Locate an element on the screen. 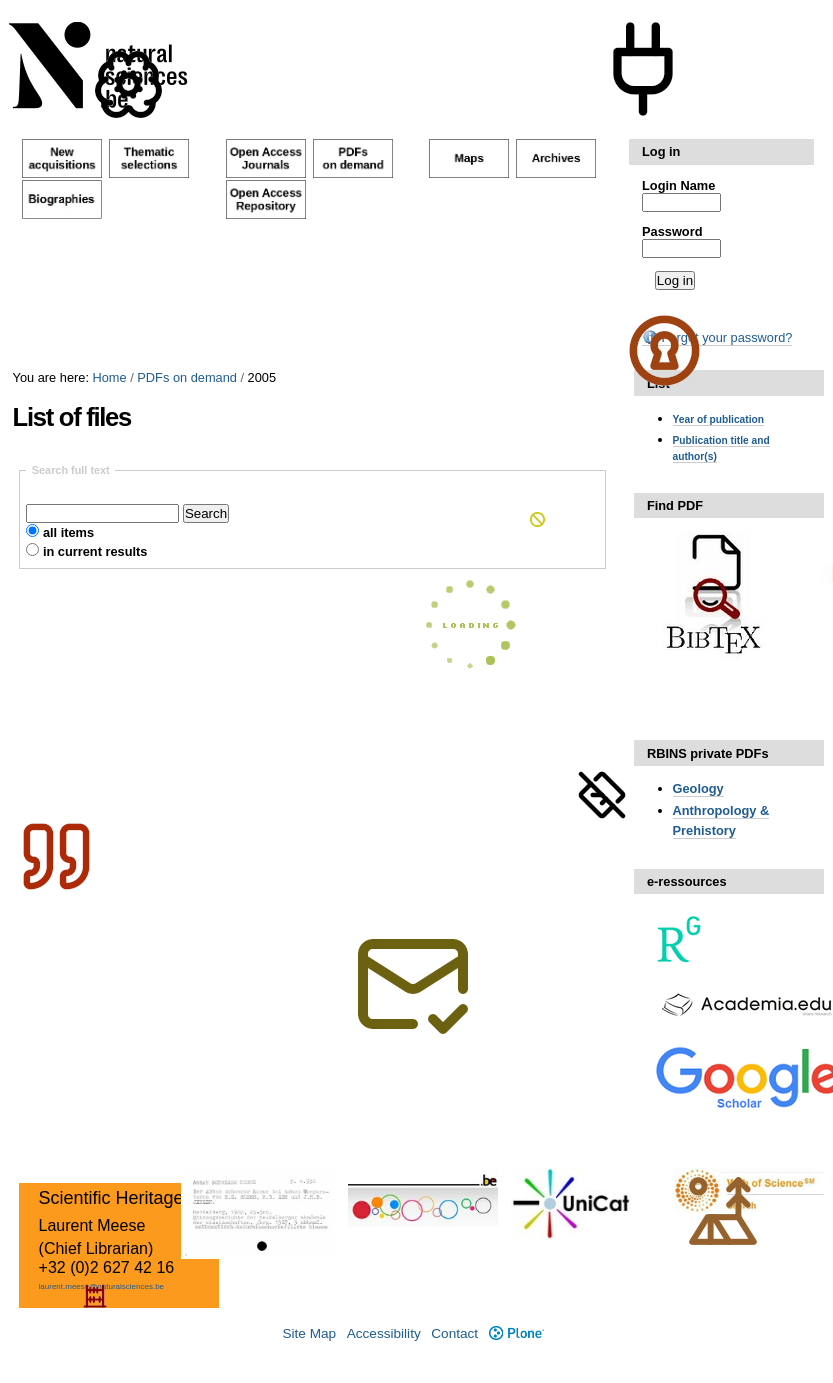 This screenshot has width=833, height=1383. cancel or abort current action is located at coordinates (537, 519).